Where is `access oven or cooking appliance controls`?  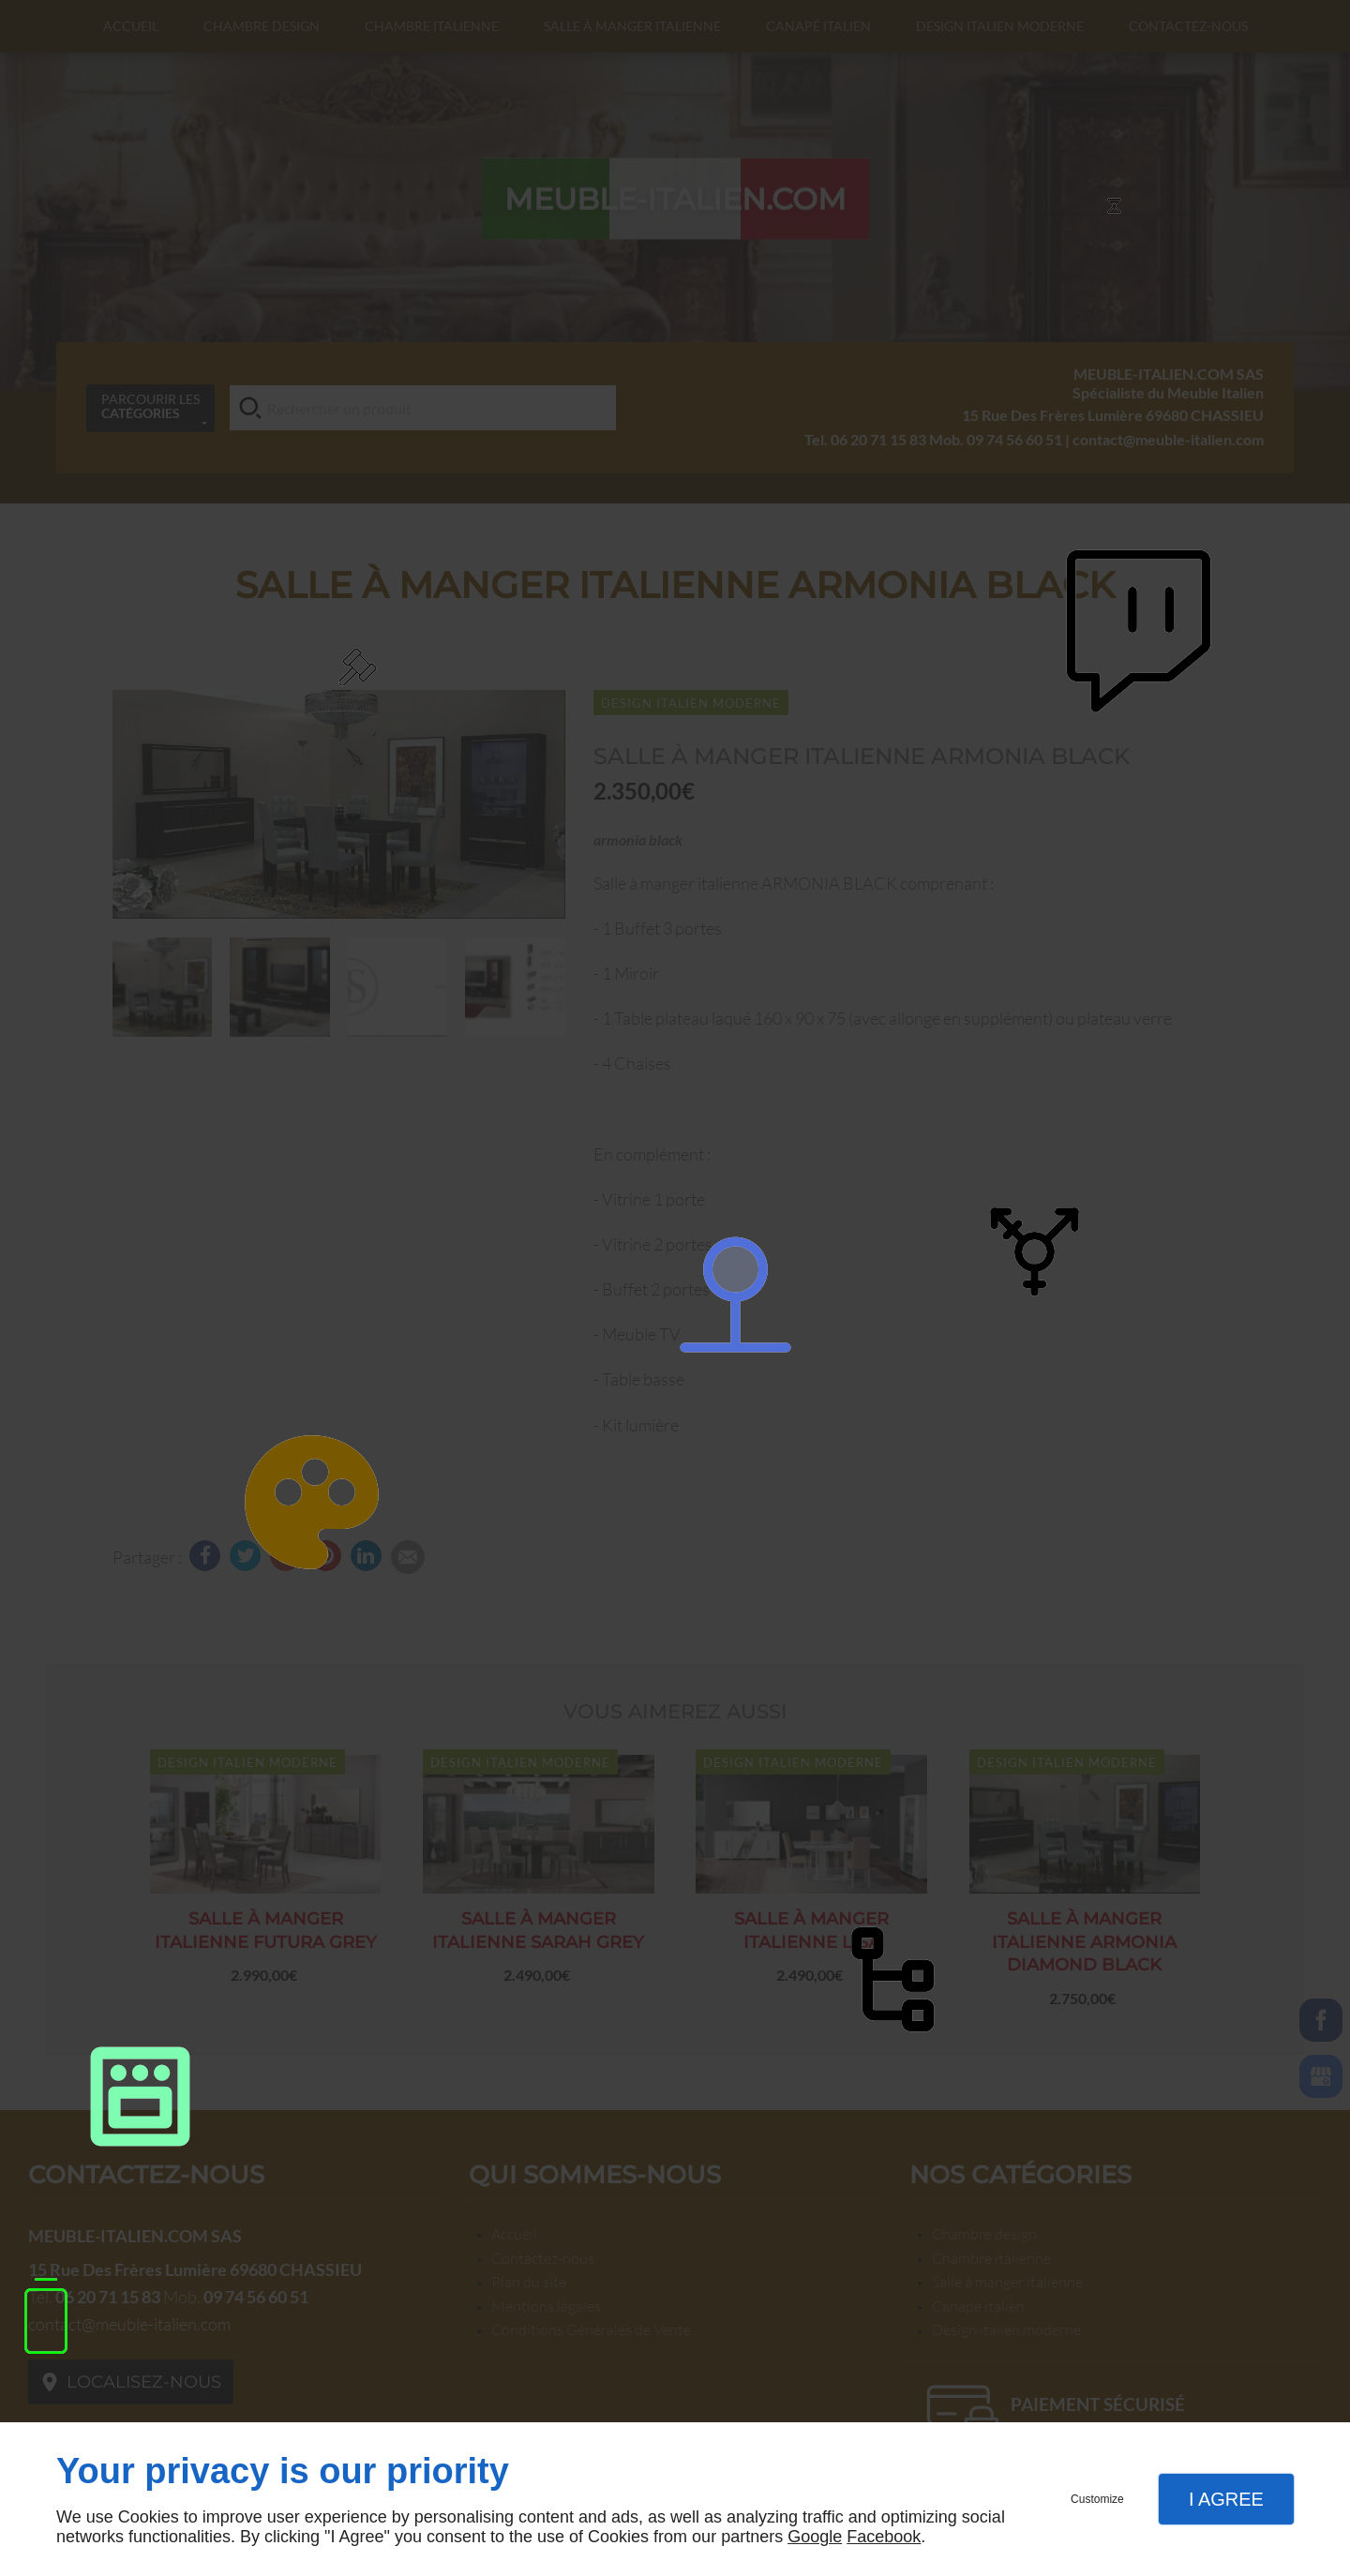
access oven or cooking appliance controls is located at coordinates (140, 2096).